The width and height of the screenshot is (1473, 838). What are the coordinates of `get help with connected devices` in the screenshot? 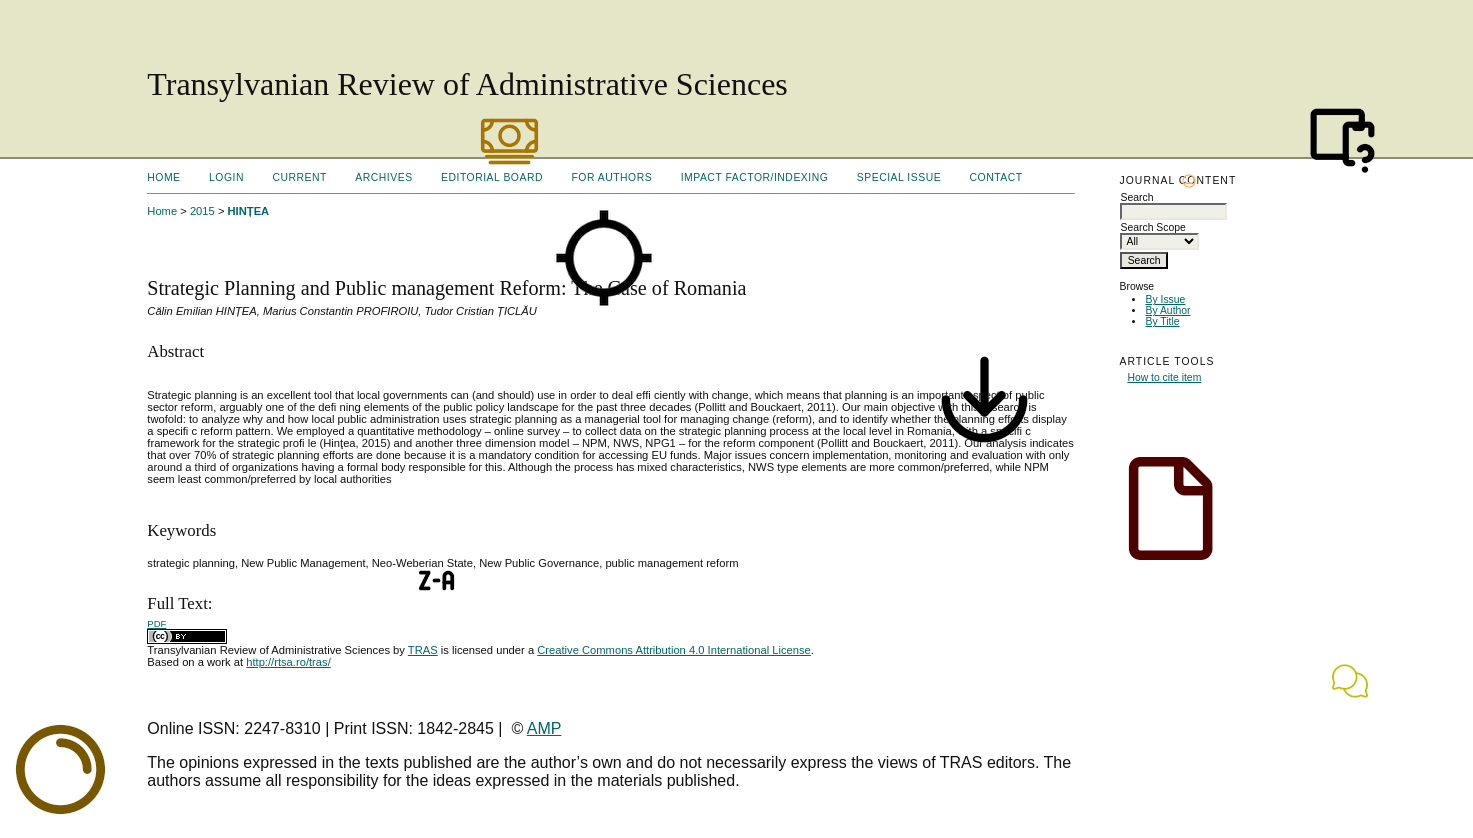 It's located at (1342, 137).